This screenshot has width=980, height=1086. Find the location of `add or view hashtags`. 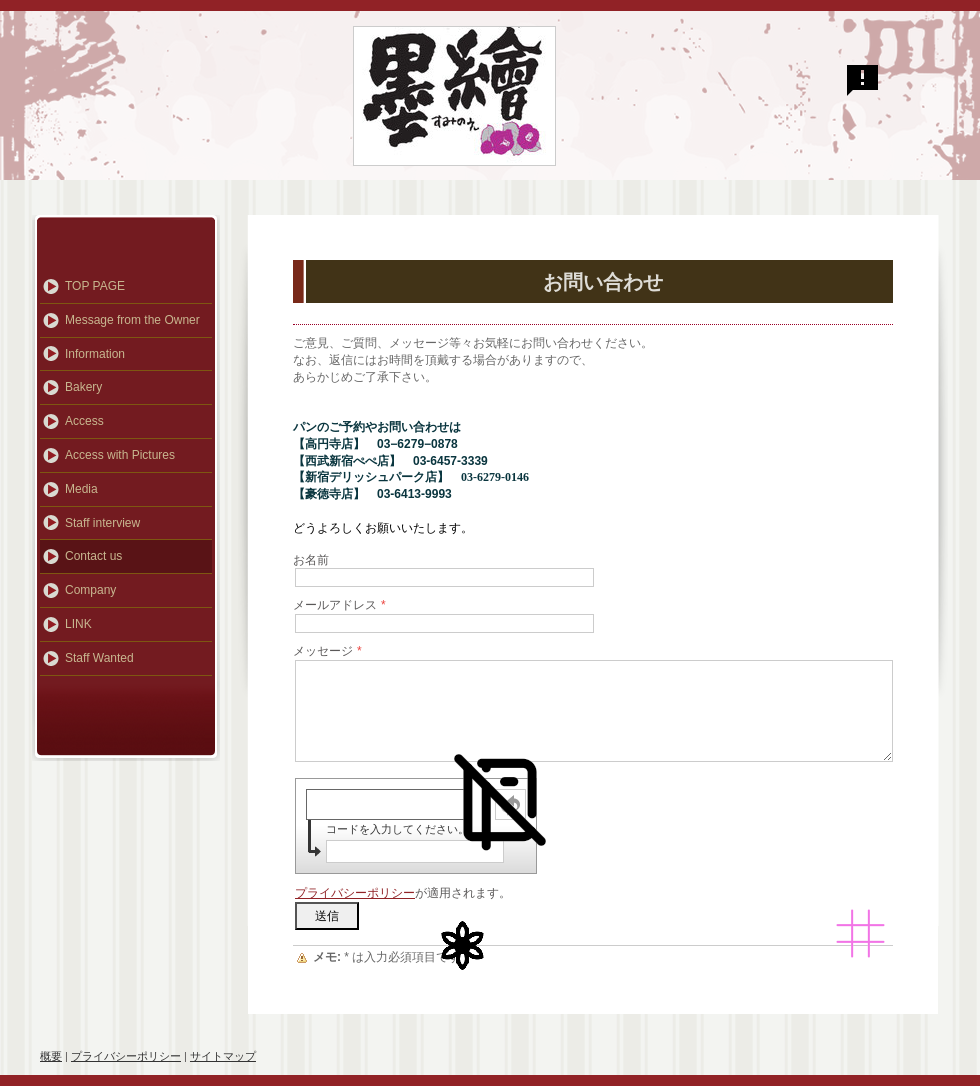

add or view hashtags is located at coordinates (860, 933).